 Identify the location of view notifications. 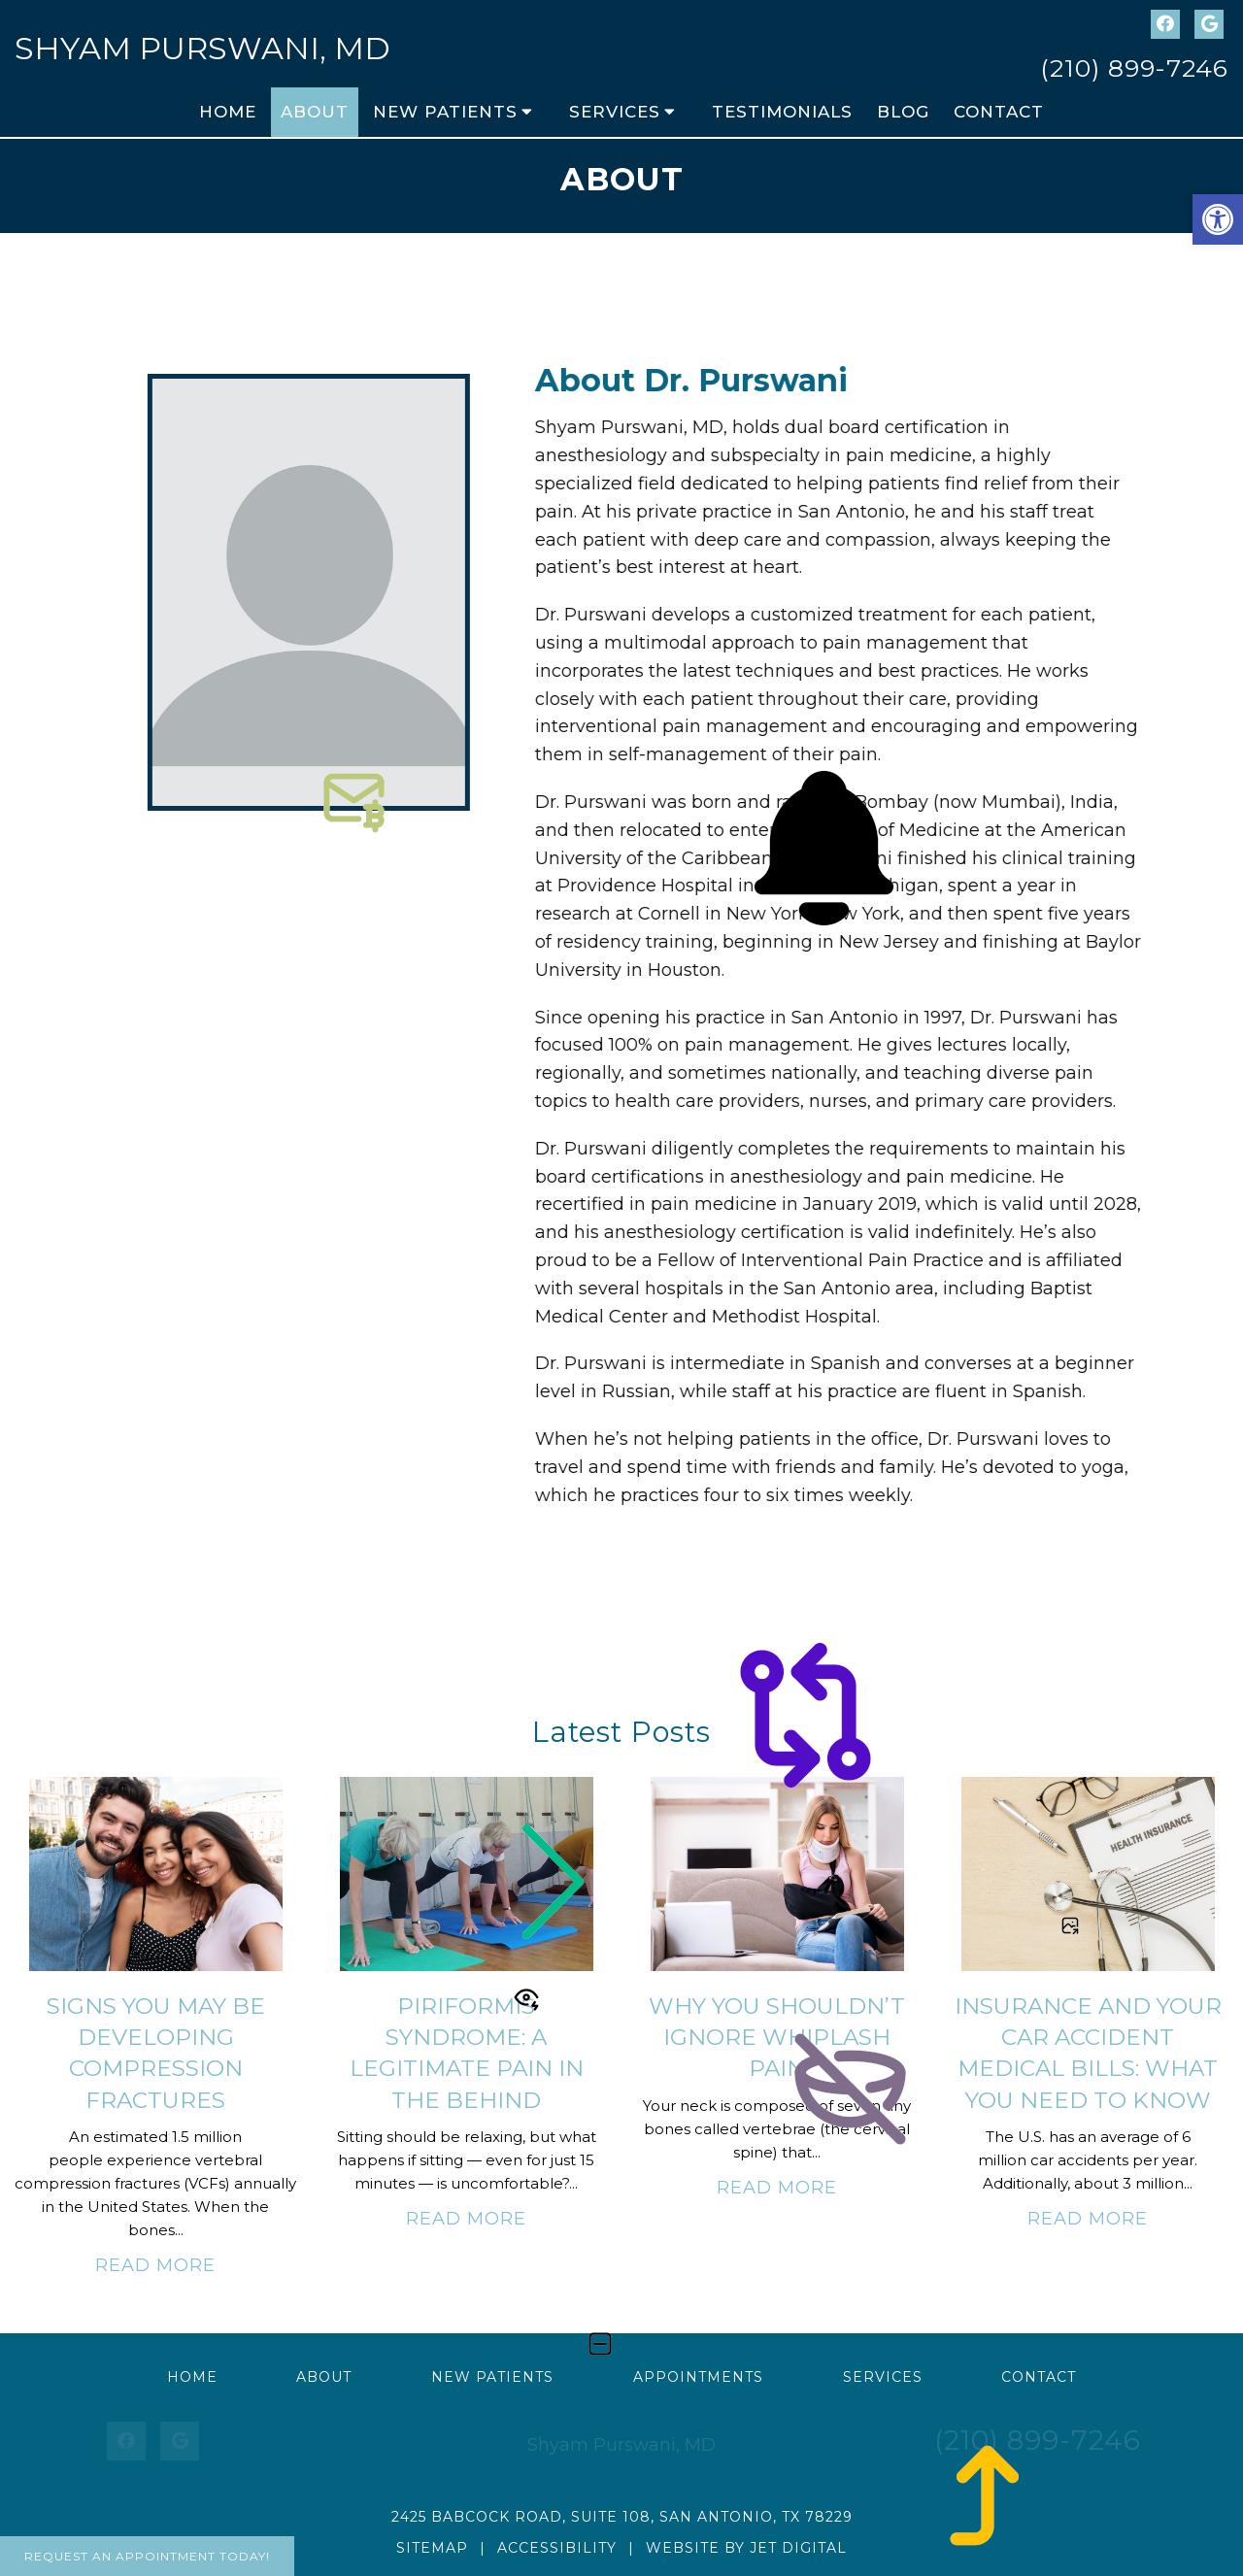
(823, 848).